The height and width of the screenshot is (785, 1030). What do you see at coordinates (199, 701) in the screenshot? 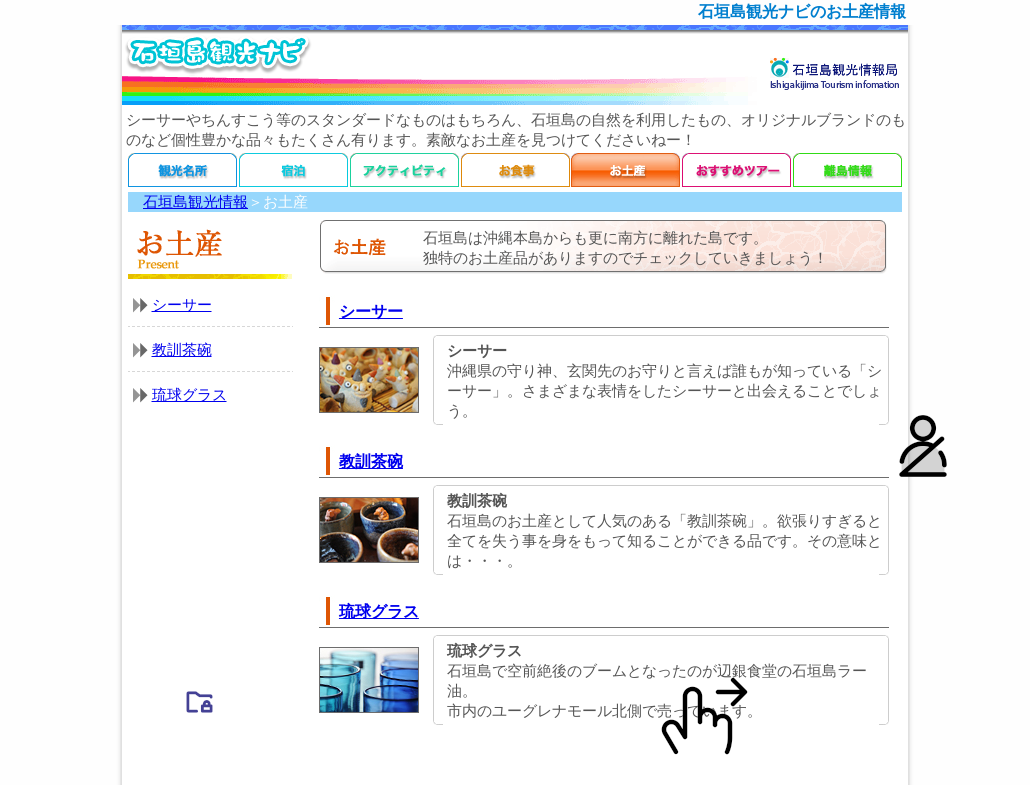
I see `access a password-protected folder` at bounding box center [199, 701].